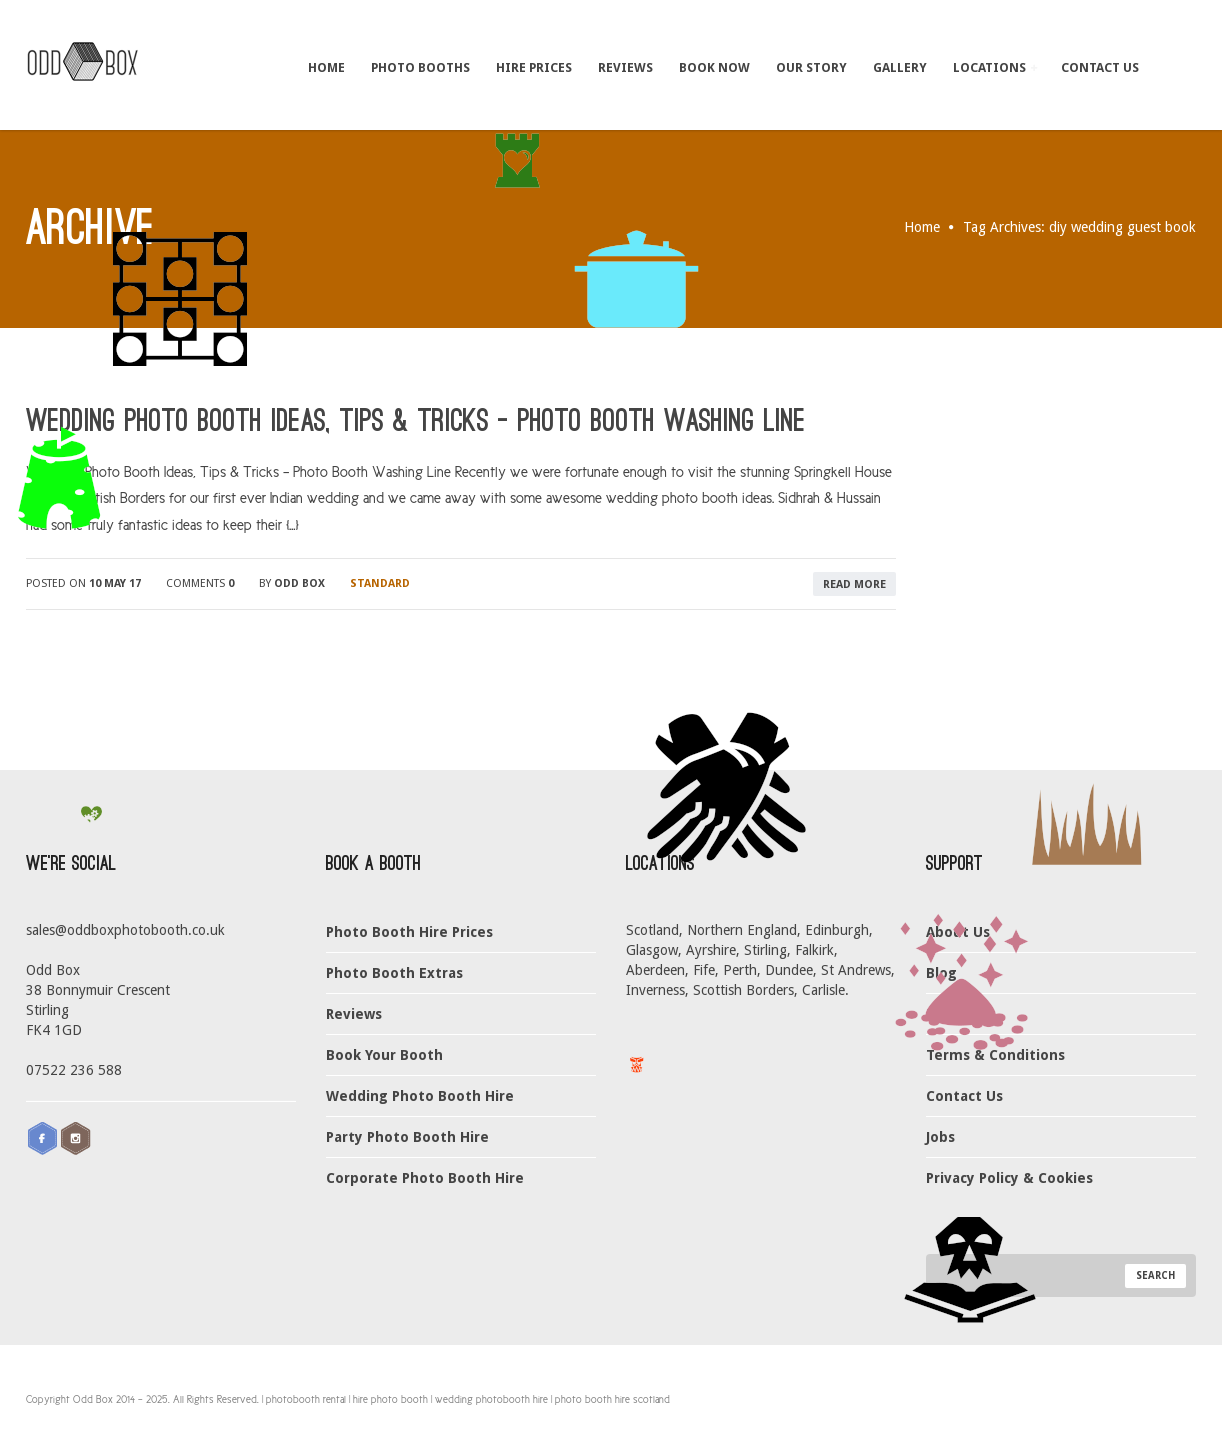 The width and height of the screenshot is (1222, 1444). I want to click on equip gloves or hand gear, so click(726, 787).